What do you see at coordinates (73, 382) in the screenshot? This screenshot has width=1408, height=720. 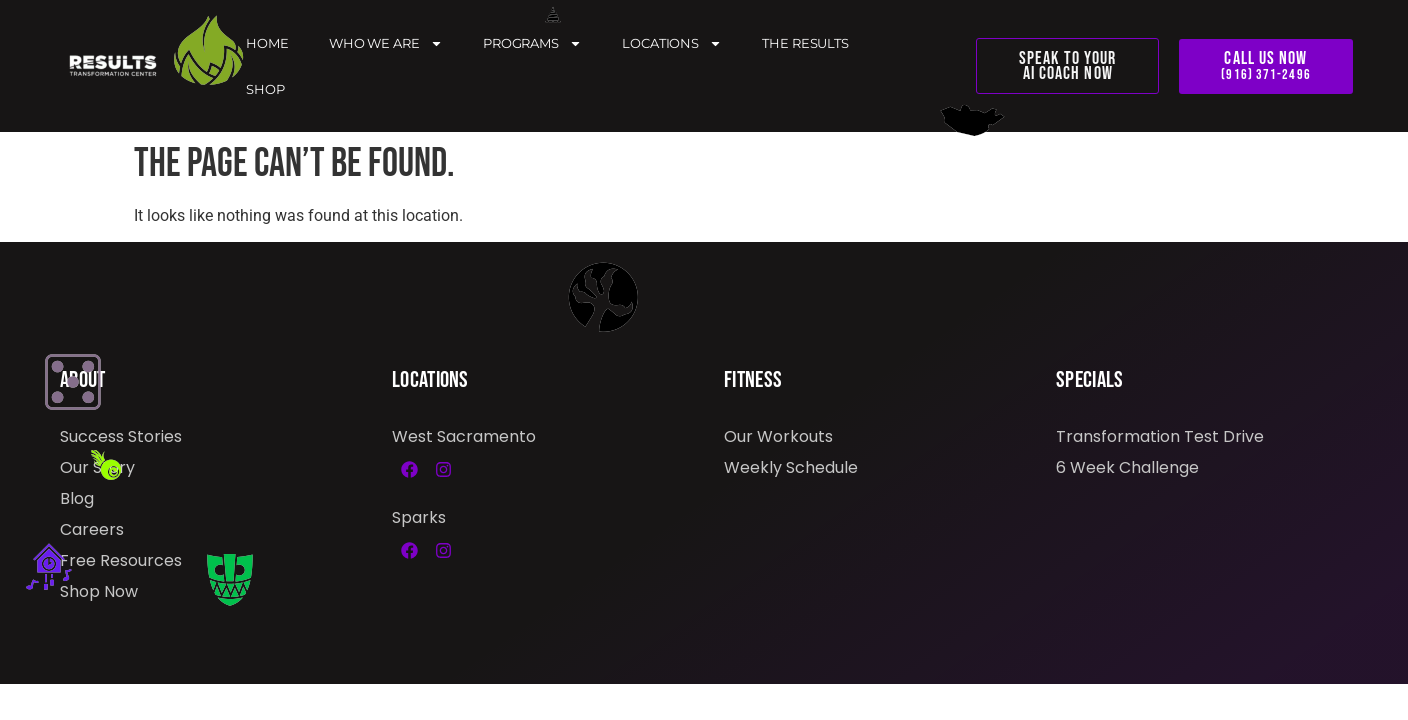 I see `roll the dice or take a random action` at bounding box center [73, 382].